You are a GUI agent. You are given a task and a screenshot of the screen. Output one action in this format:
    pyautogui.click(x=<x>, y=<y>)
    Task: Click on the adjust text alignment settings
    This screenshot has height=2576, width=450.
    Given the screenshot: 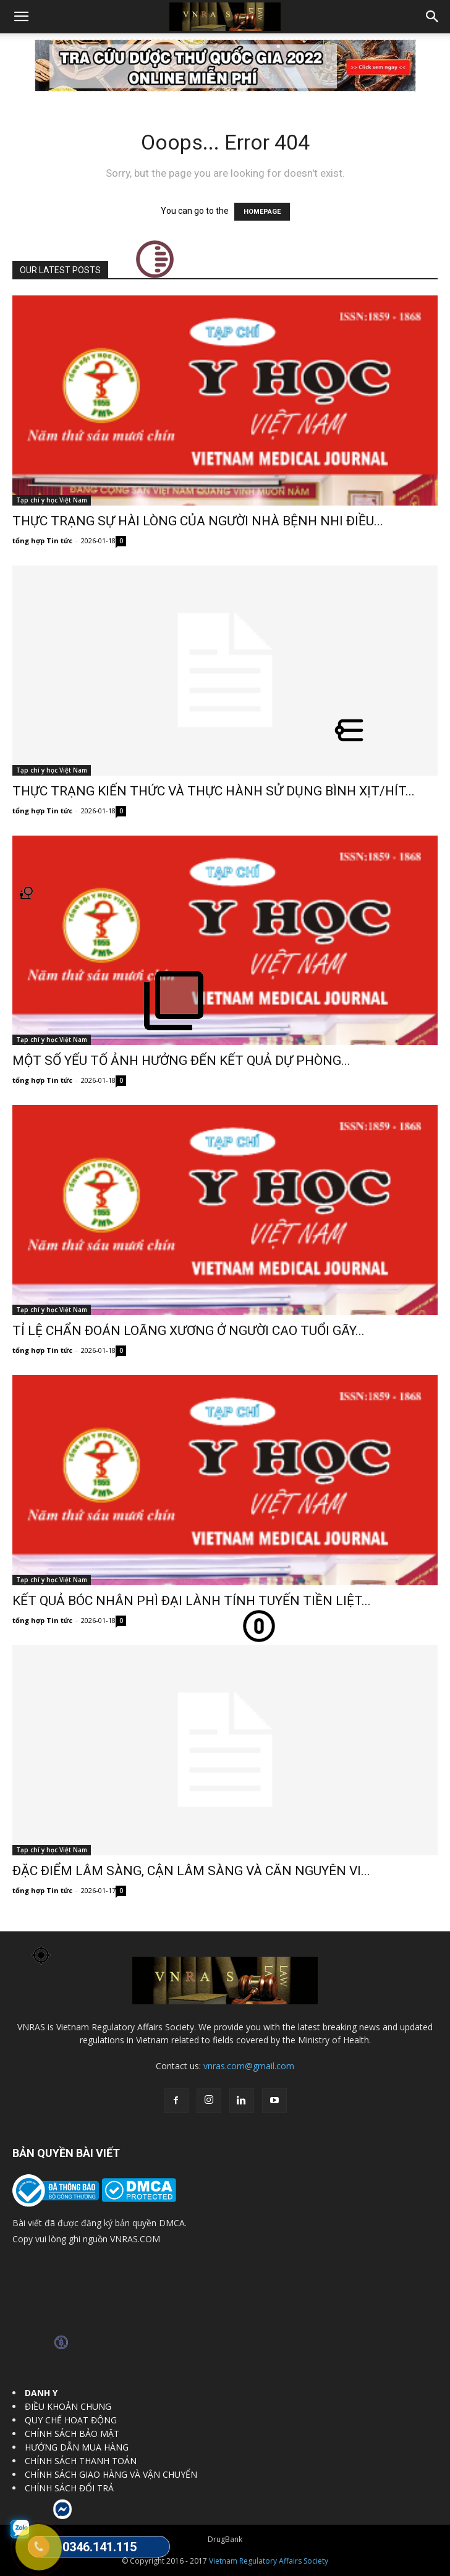 What is the action you would take?
    pyautogui.click(x=349, y=730)
    